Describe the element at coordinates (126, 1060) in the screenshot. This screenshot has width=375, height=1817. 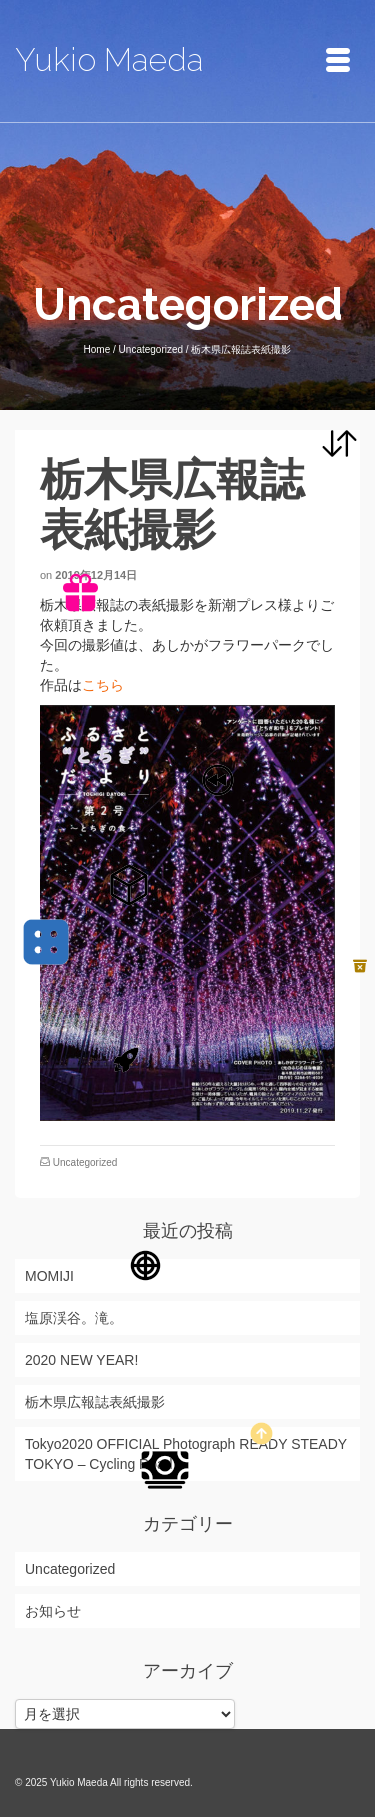
I see `launch or deploy an application` at that location.